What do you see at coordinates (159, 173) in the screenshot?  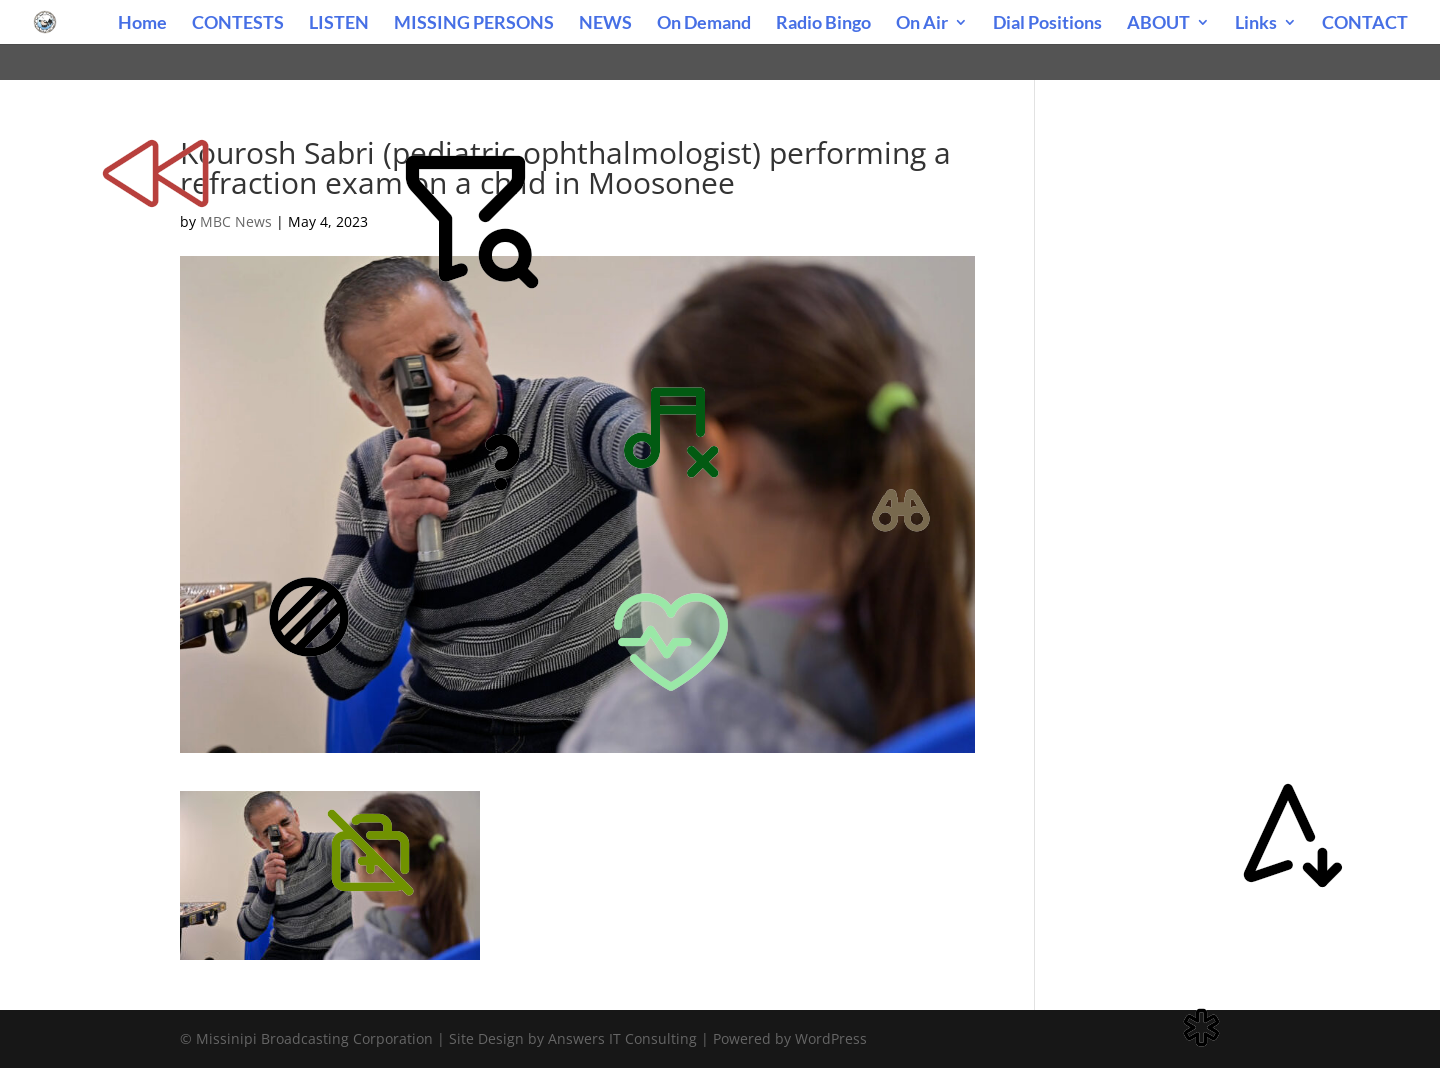 I see `rewind or skip backward in media playback` at bounding box center [159, 173].